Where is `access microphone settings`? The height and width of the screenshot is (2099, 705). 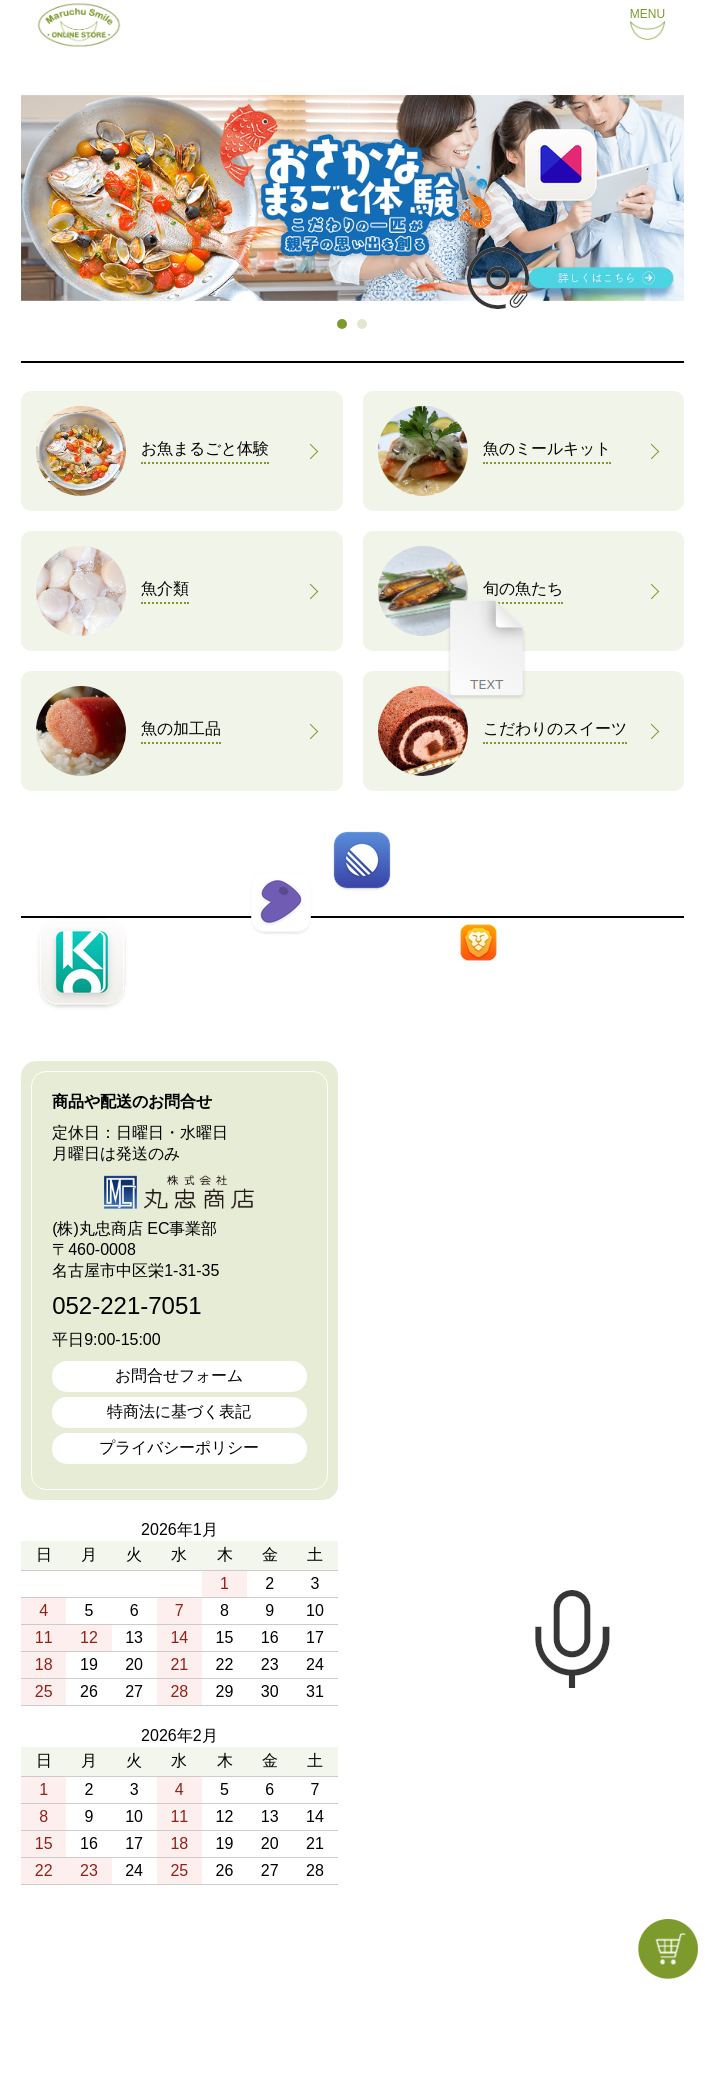 access microphone settings is located at coordinates (572, 1639).